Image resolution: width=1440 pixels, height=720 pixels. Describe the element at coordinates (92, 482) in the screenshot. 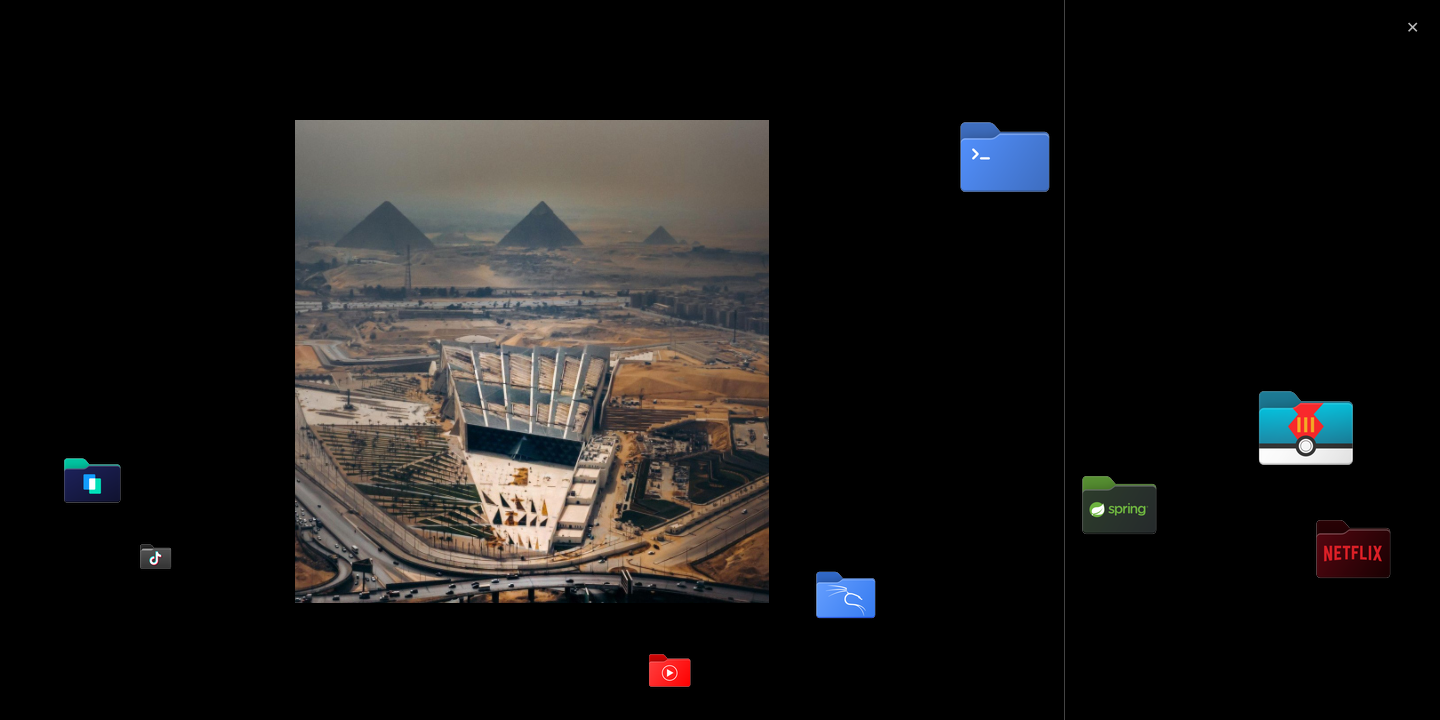

I see `open wondershare mobiletrans files folder` at that location.